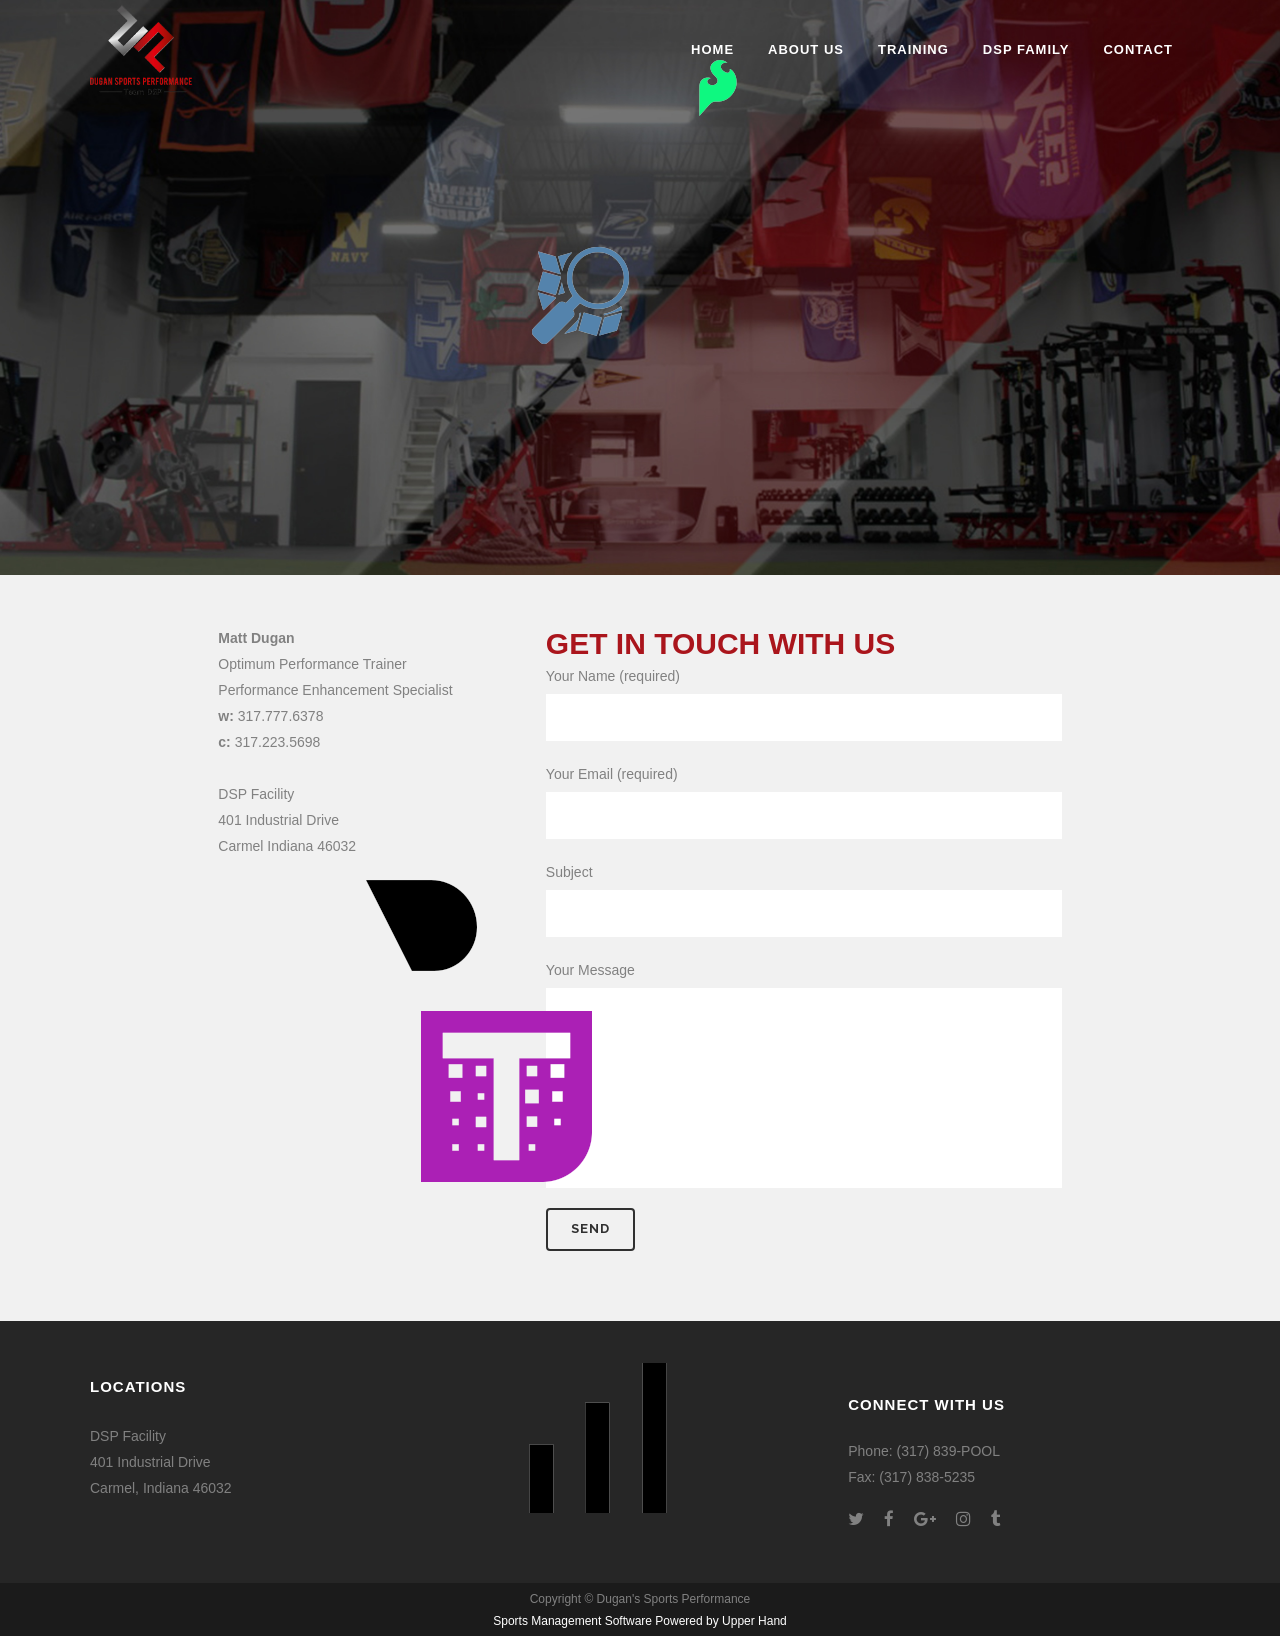 This screenshot has width=1280, height=1636. Describe the element at coordinates (421, 925) in the screenshot. I see `open netdata monitoring dashboard` at that location.